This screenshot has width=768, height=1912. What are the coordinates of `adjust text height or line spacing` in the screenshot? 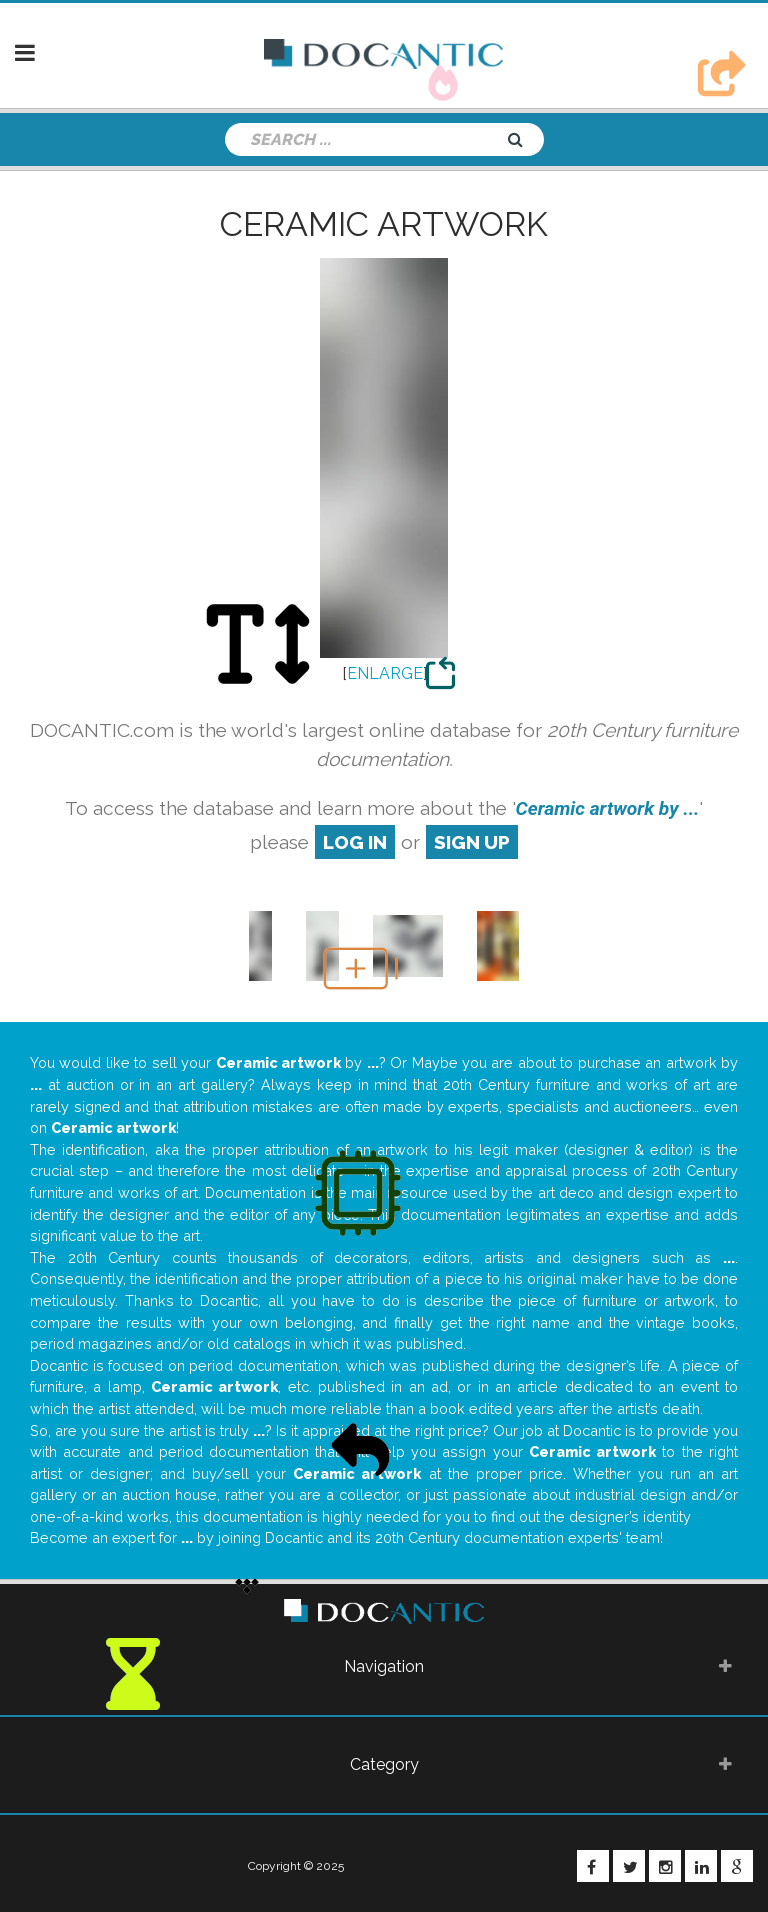 It's located at (258, 644).